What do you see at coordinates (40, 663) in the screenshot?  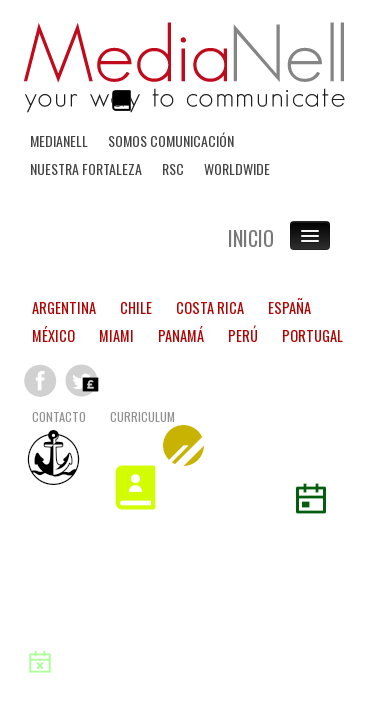 I see `cancel or delete a scheduled event` at bounding box center [40, 663].